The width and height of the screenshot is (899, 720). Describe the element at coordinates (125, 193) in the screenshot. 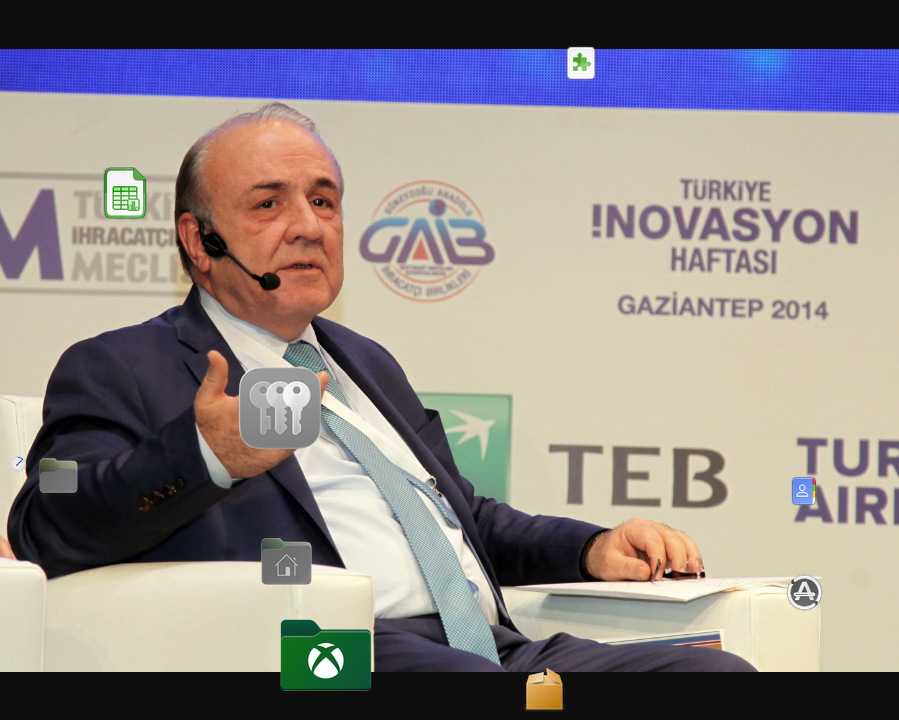

I see `open a libreoffice calc spreadsheet file` at that location.